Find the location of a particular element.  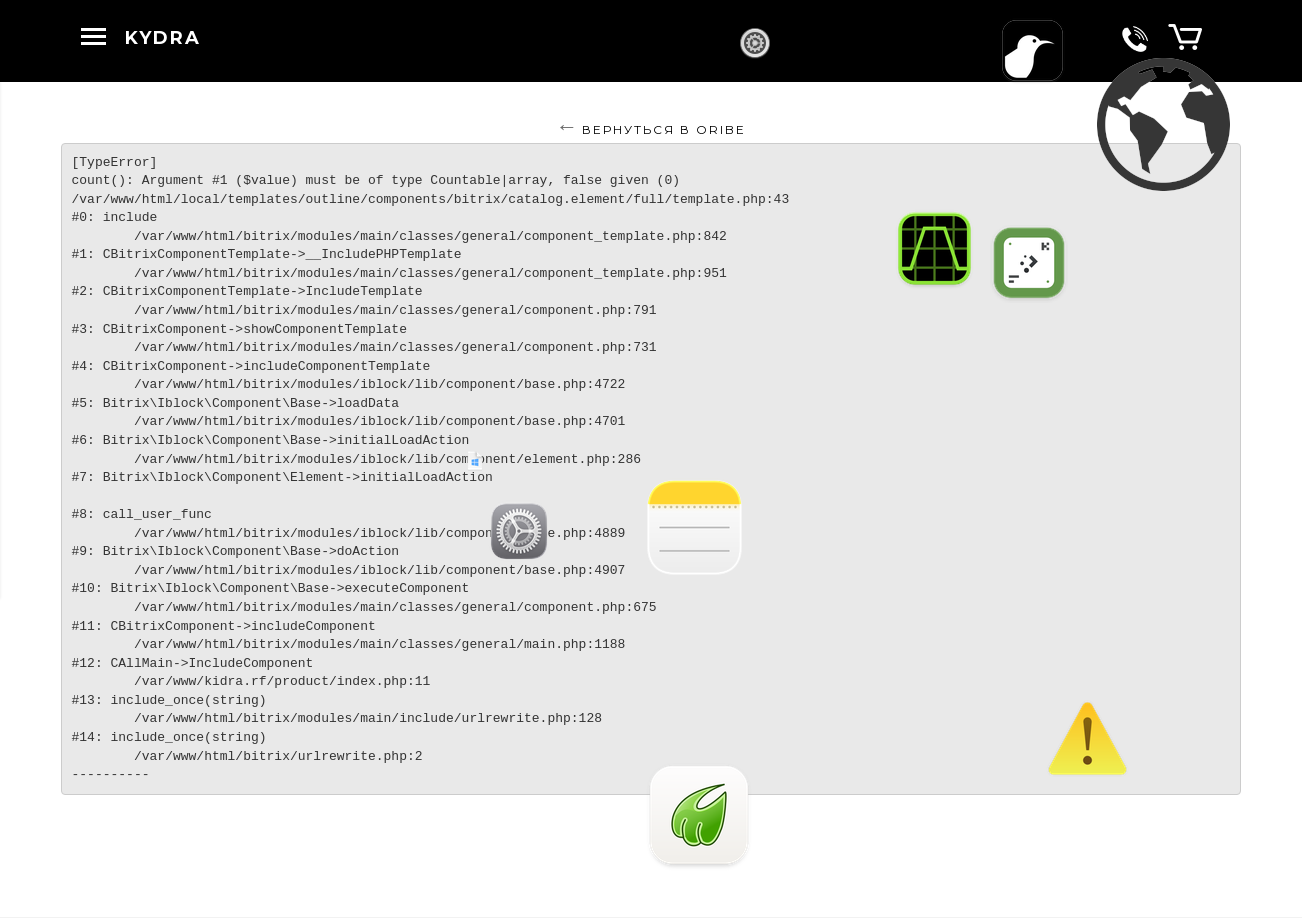

open cinny matrix messaging client is located at coordinates (1032, 50).